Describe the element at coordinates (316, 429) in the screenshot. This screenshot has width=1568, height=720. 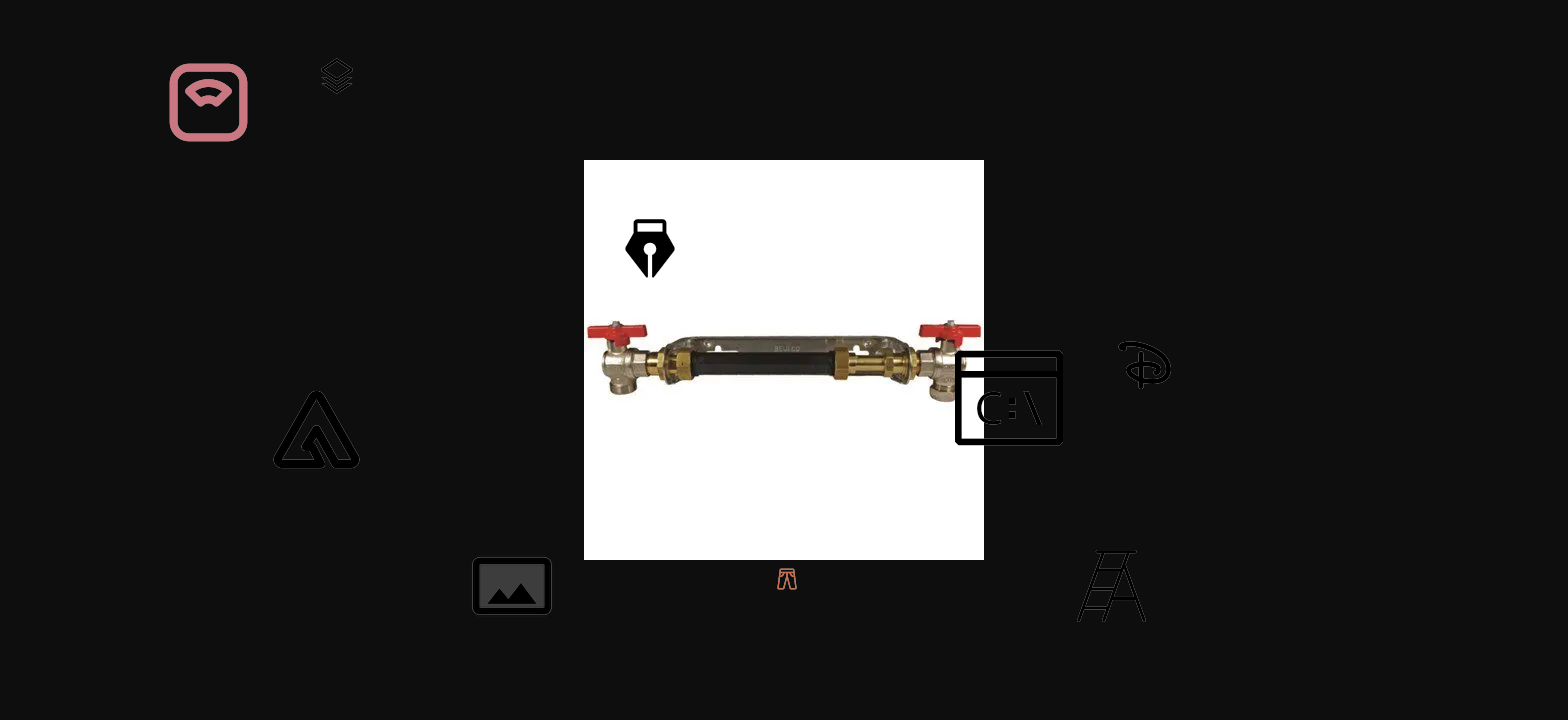
I see `Adobe brand logo` at that location.